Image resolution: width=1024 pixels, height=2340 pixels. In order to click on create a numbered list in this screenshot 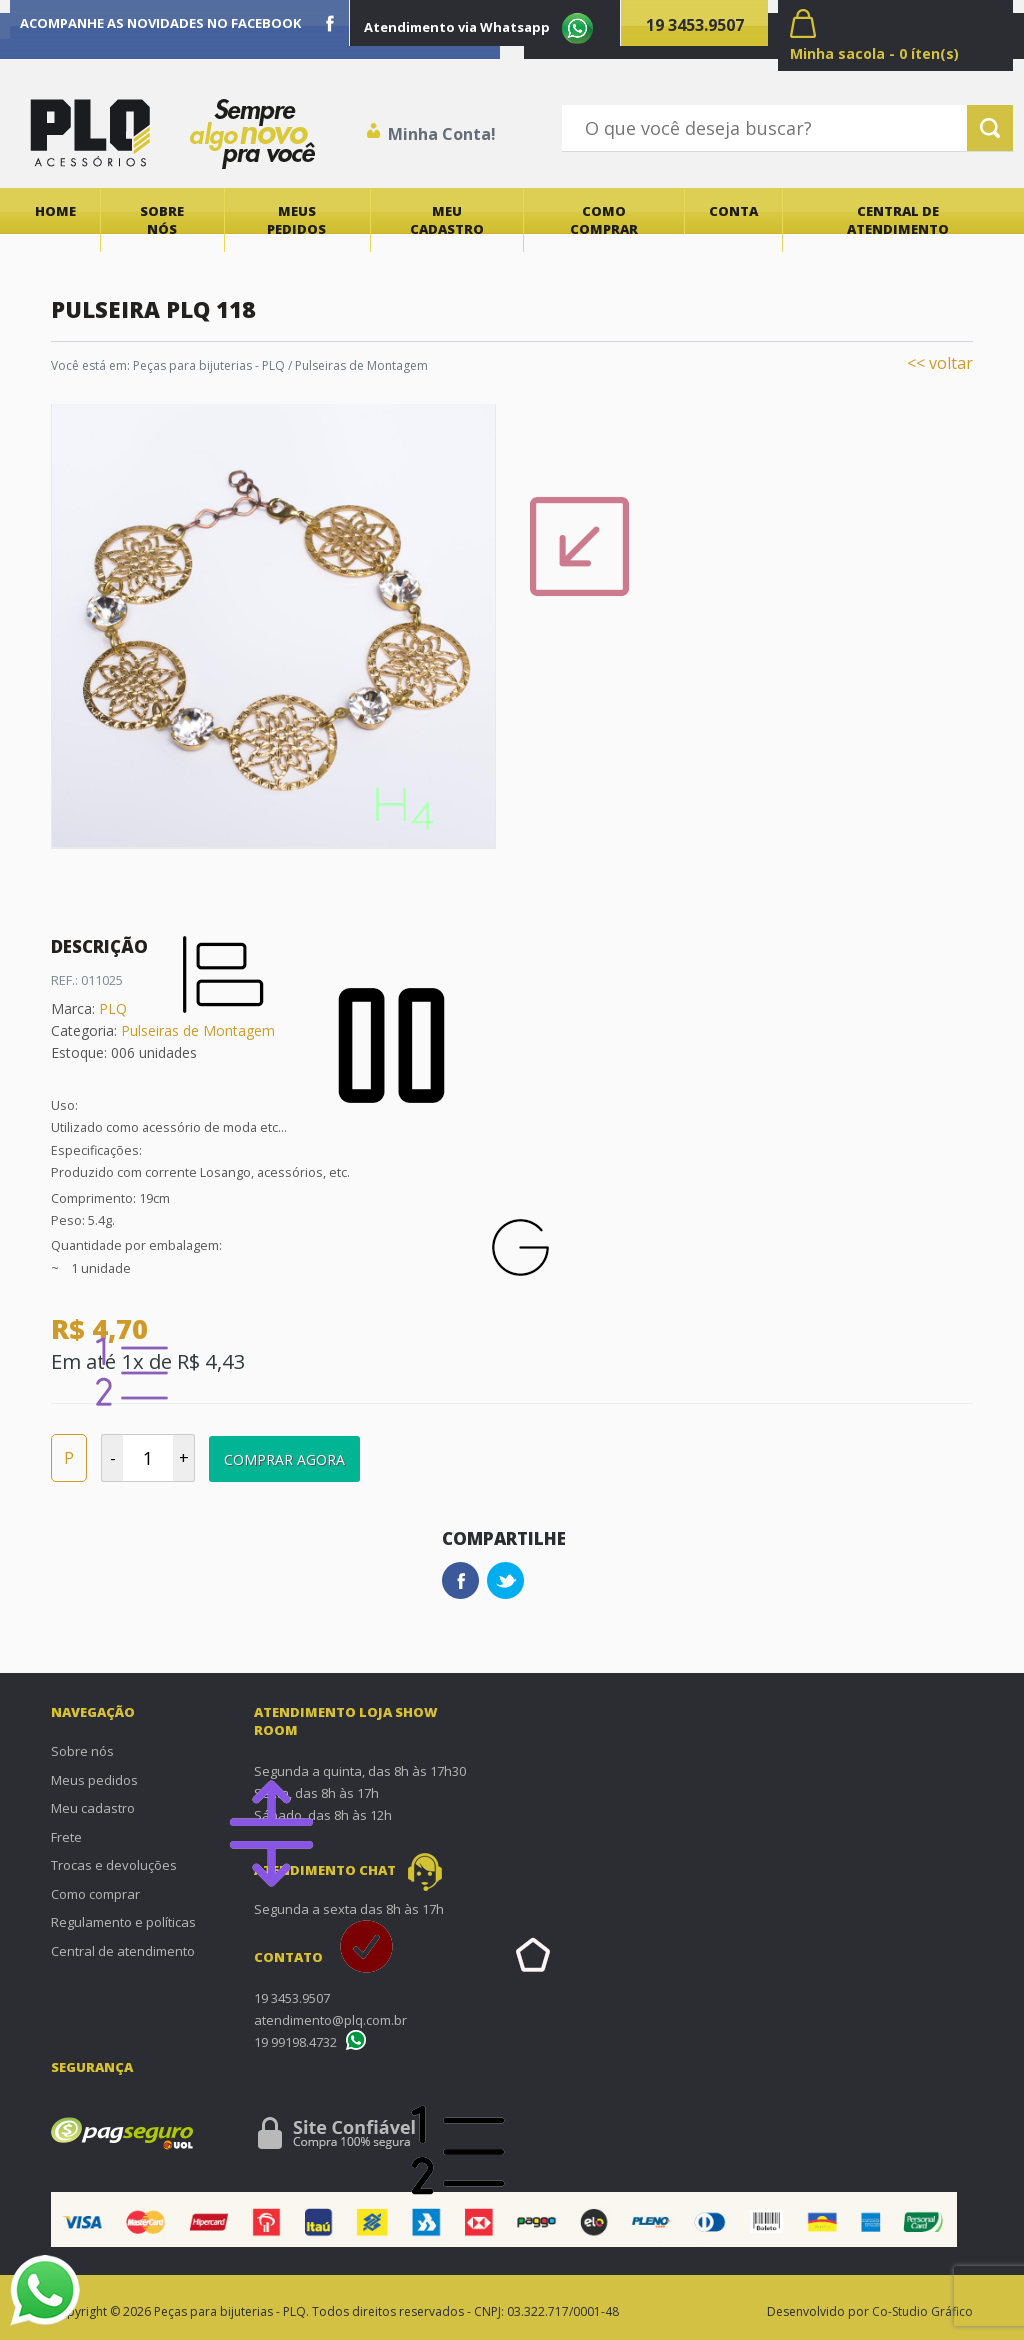, I will do `click(458, 2152)`.